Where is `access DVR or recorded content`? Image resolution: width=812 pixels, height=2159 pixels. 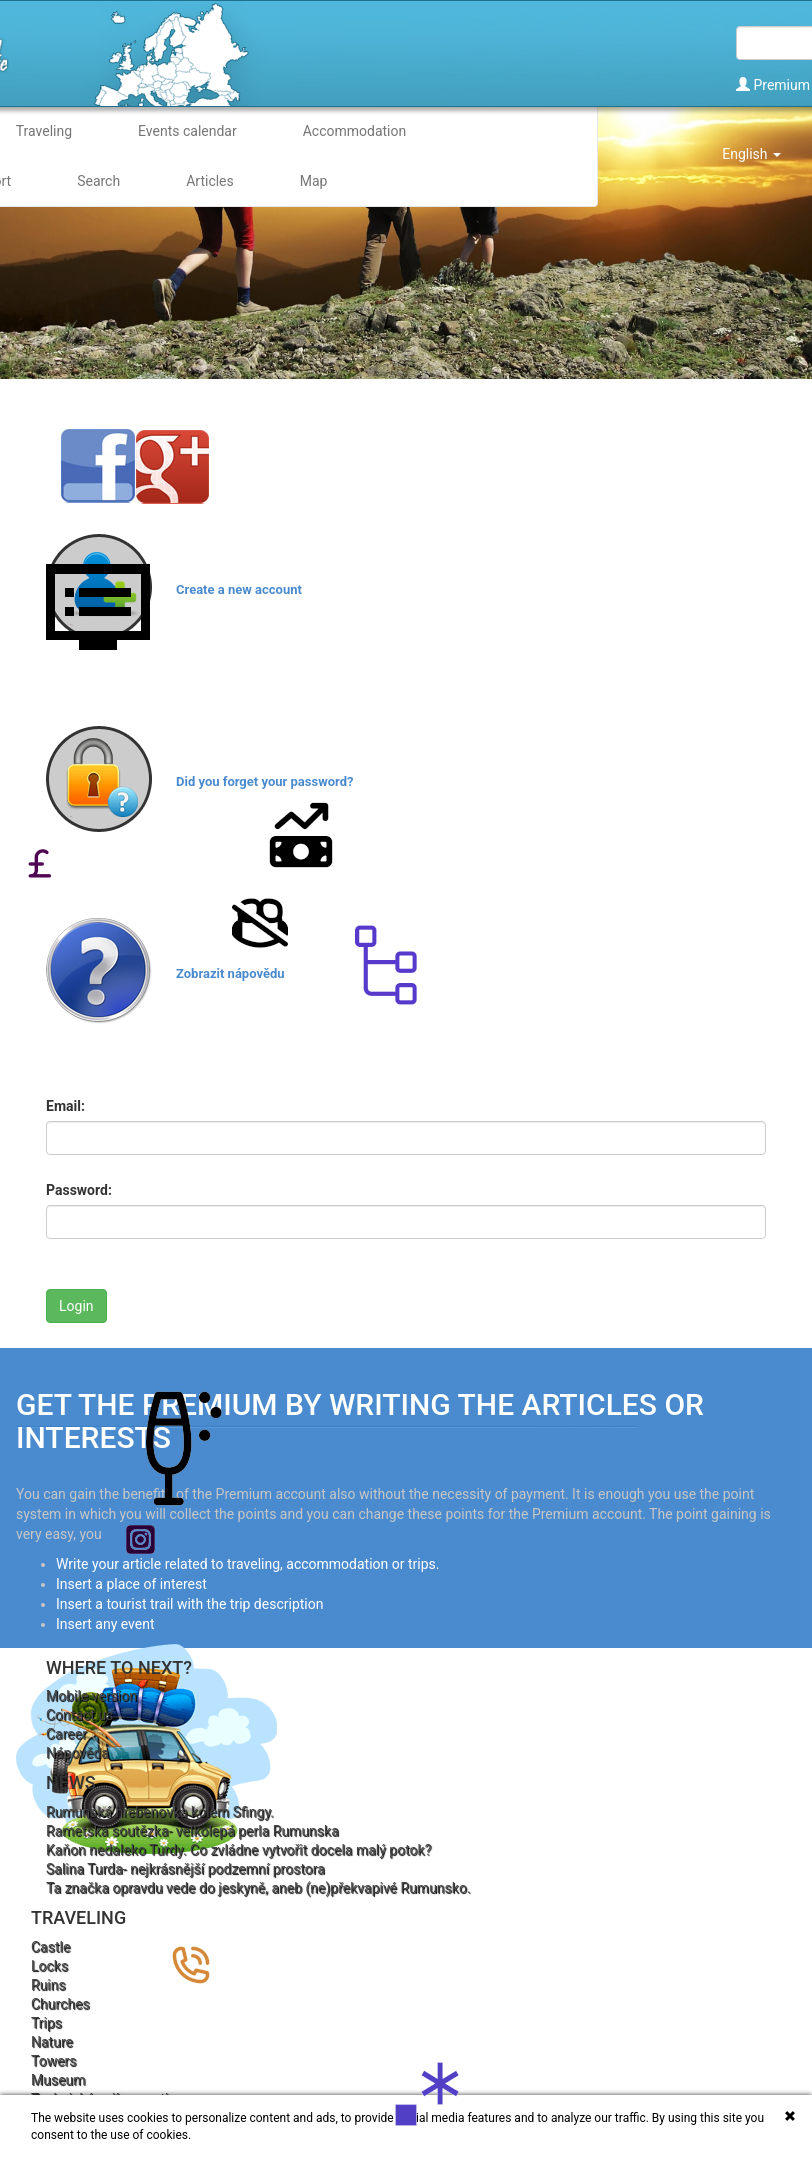 access DVR or recorded content is located at coordinates (98, 607).